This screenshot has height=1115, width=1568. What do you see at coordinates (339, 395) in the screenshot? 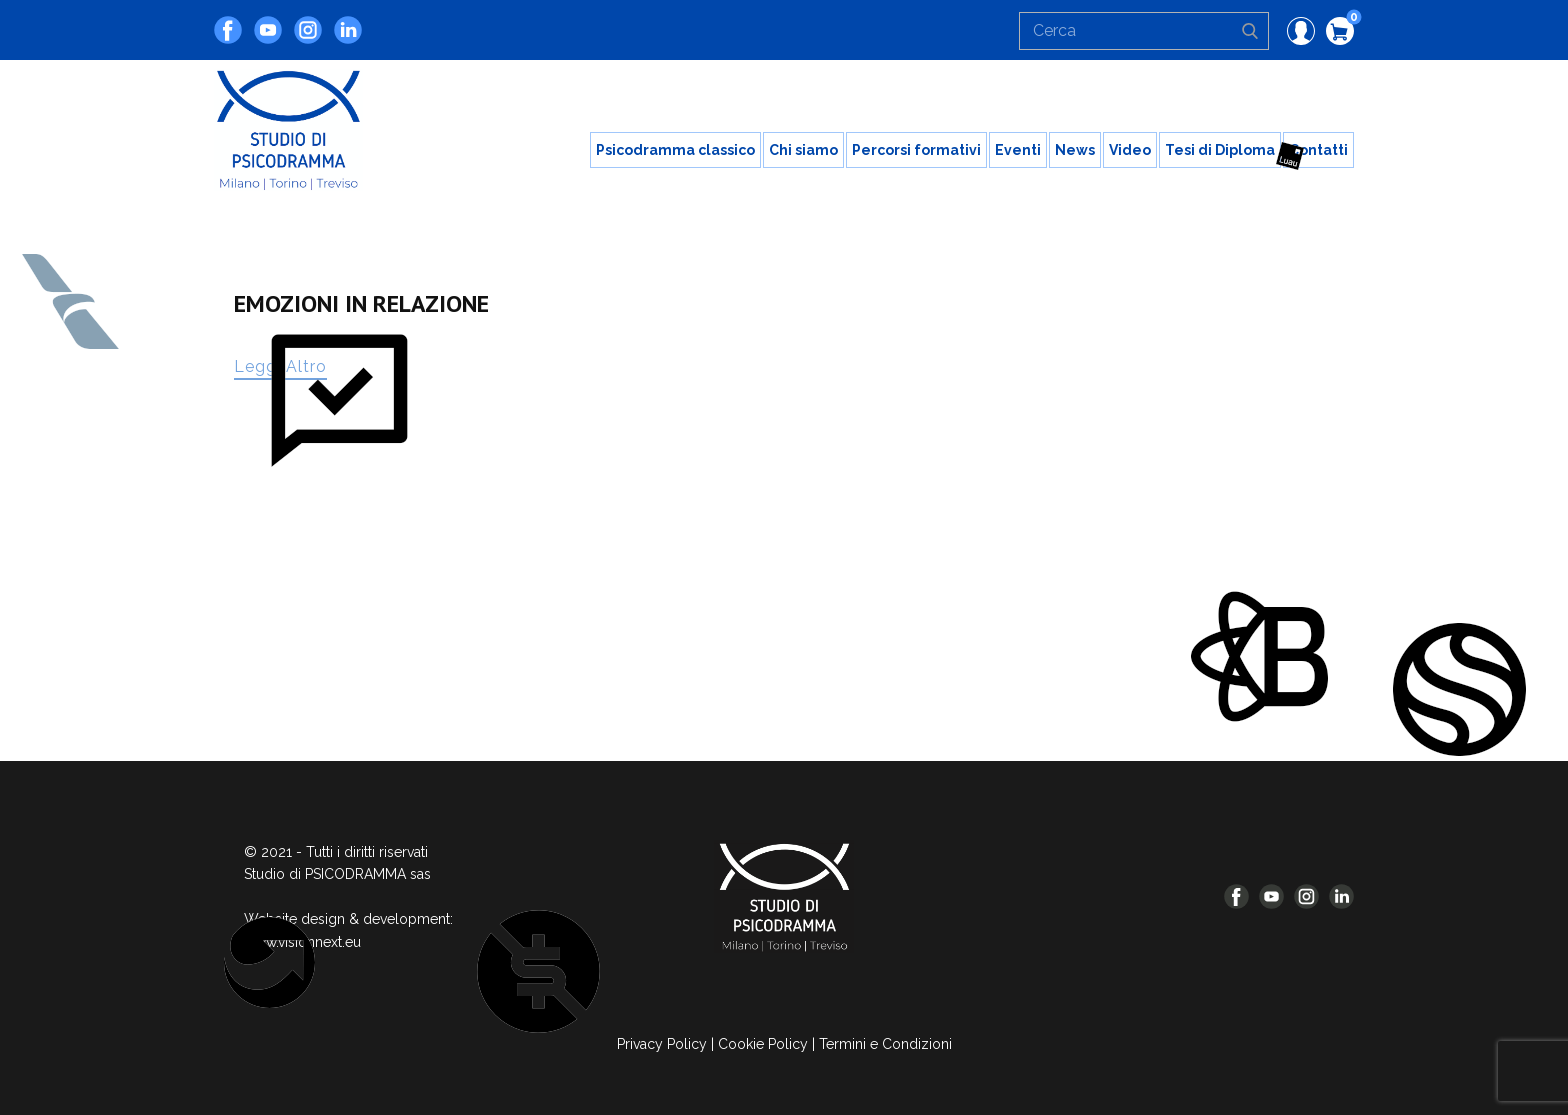
I see `message sent successfully` at bounding box center [339, 395].